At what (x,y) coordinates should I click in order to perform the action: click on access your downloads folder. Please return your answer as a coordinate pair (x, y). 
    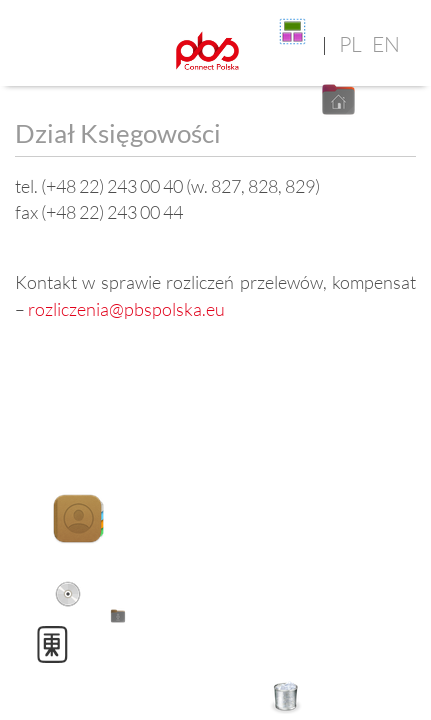
    Looking at the image, I should click on (118, 616).